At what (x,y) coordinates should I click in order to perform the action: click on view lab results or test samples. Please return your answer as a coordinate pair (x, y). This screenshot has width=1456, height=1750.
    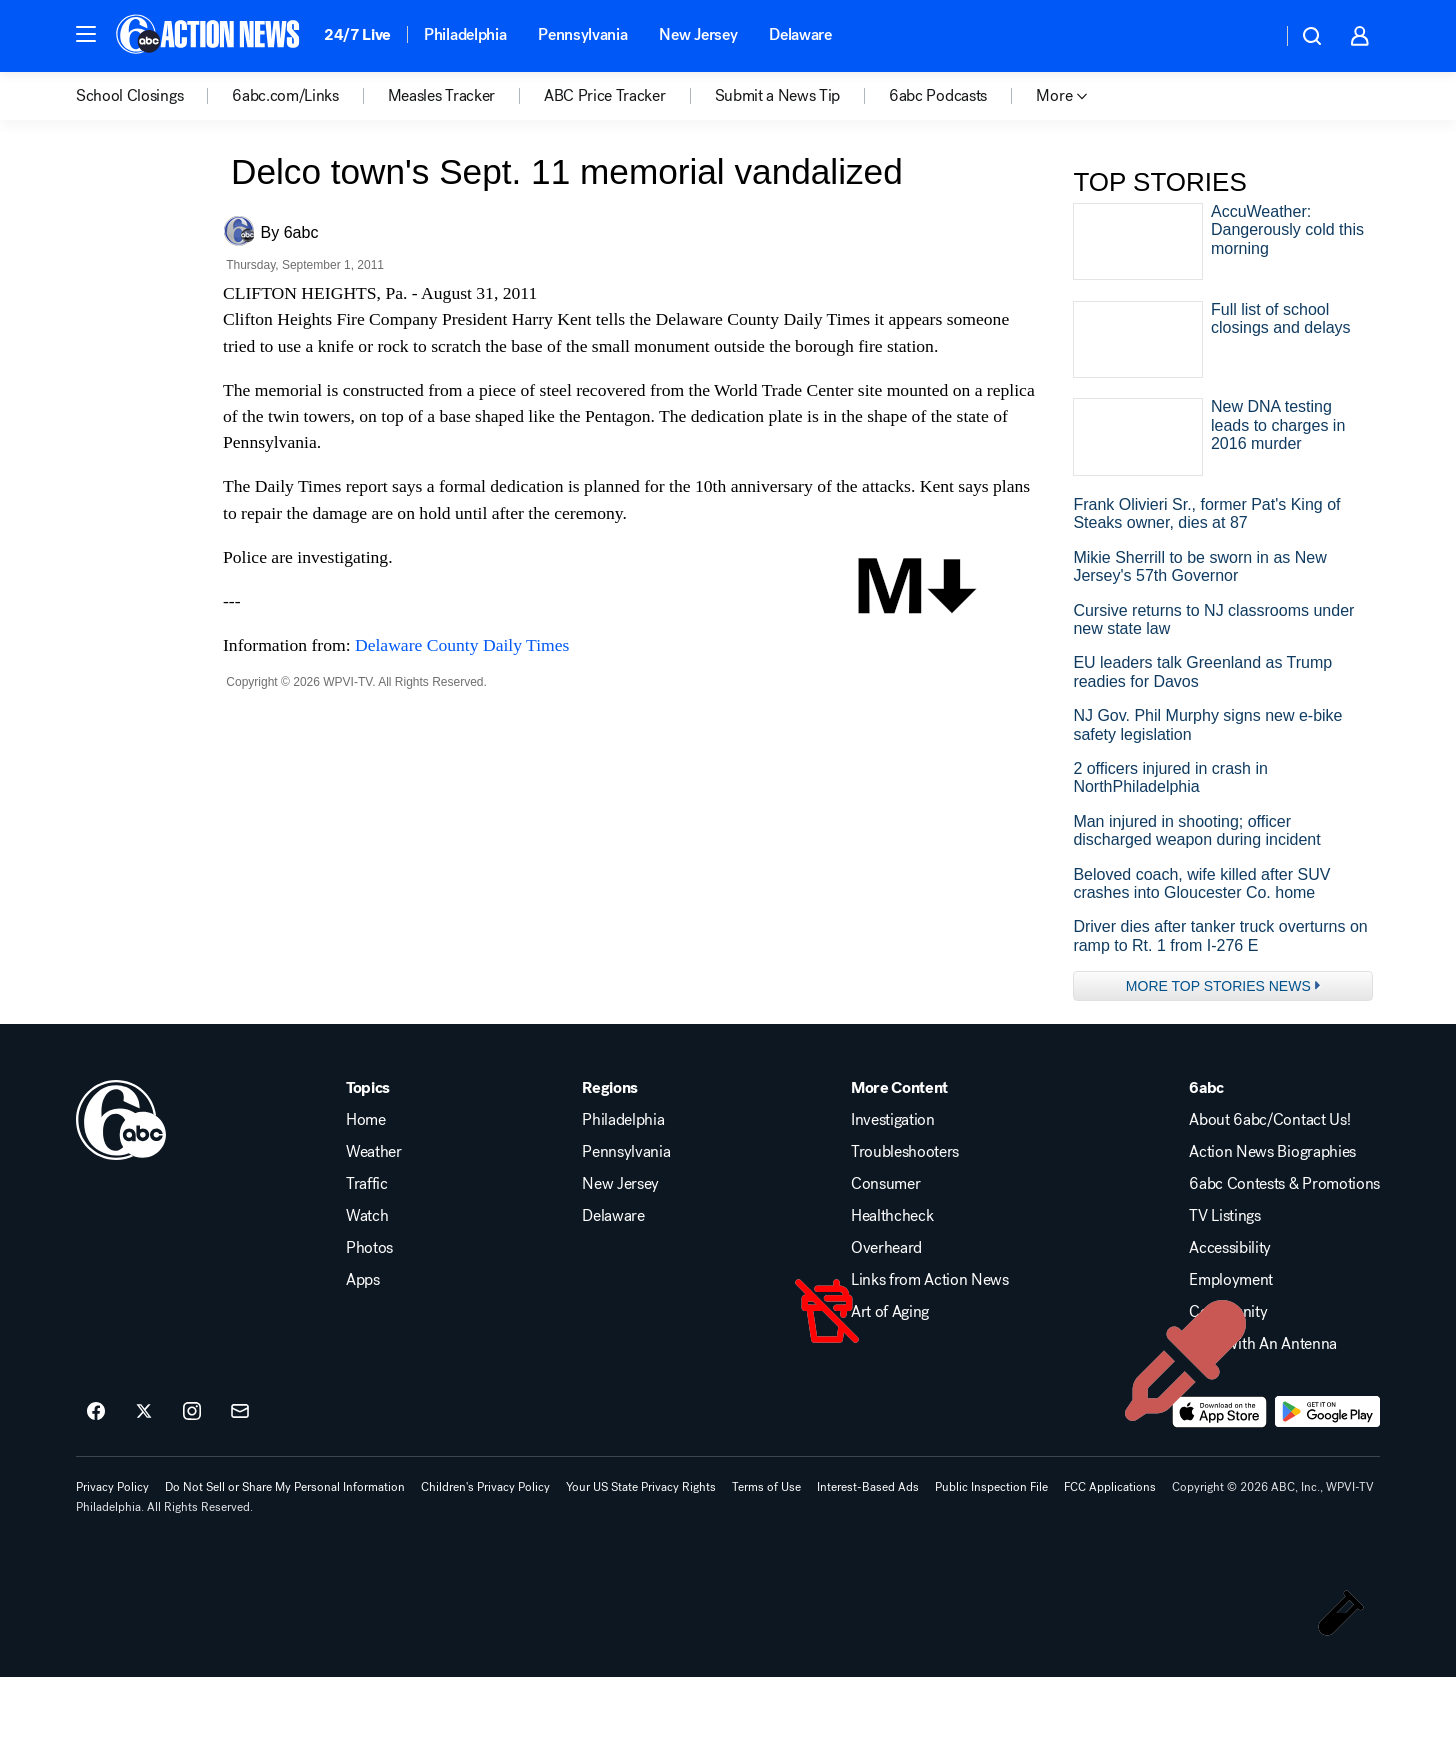
    Looking at the image, I should click on (1341, 1613).